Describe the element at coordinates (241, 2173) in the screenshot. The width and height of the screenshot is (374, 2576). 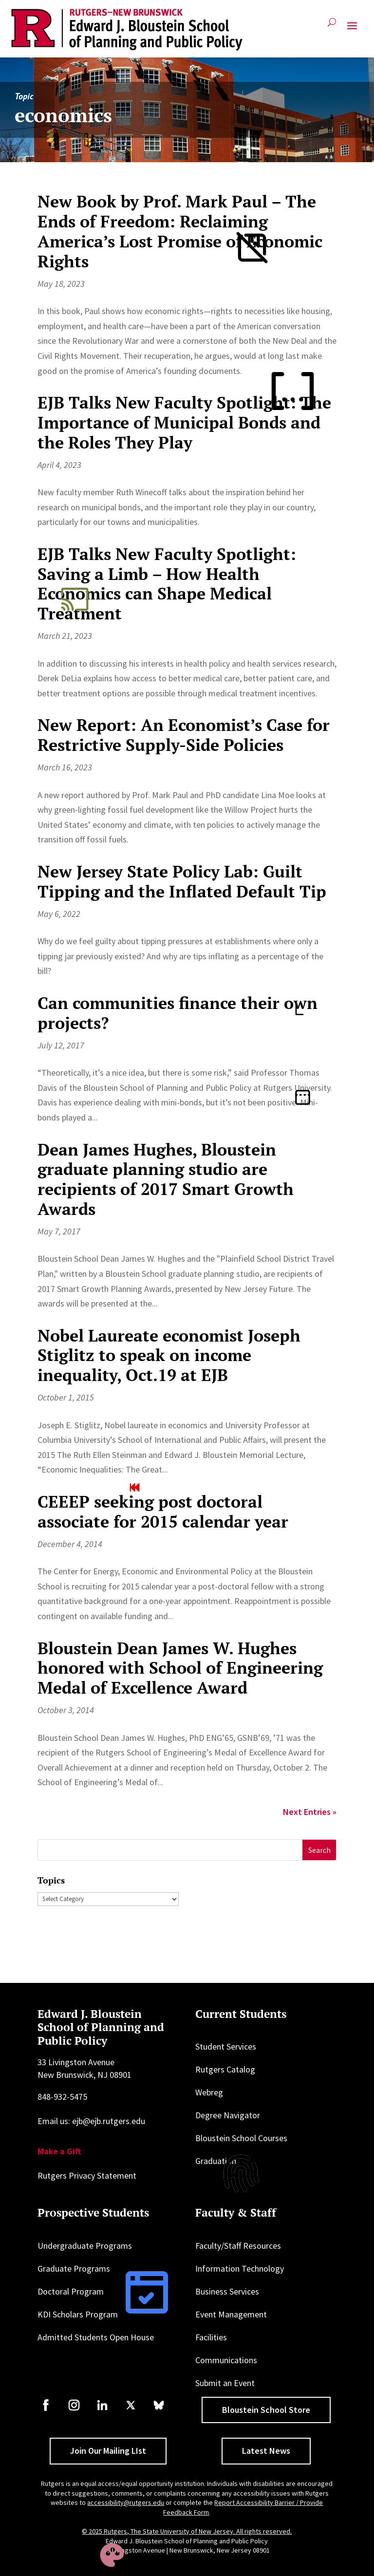
I see `enable biometric authentication` at that location.